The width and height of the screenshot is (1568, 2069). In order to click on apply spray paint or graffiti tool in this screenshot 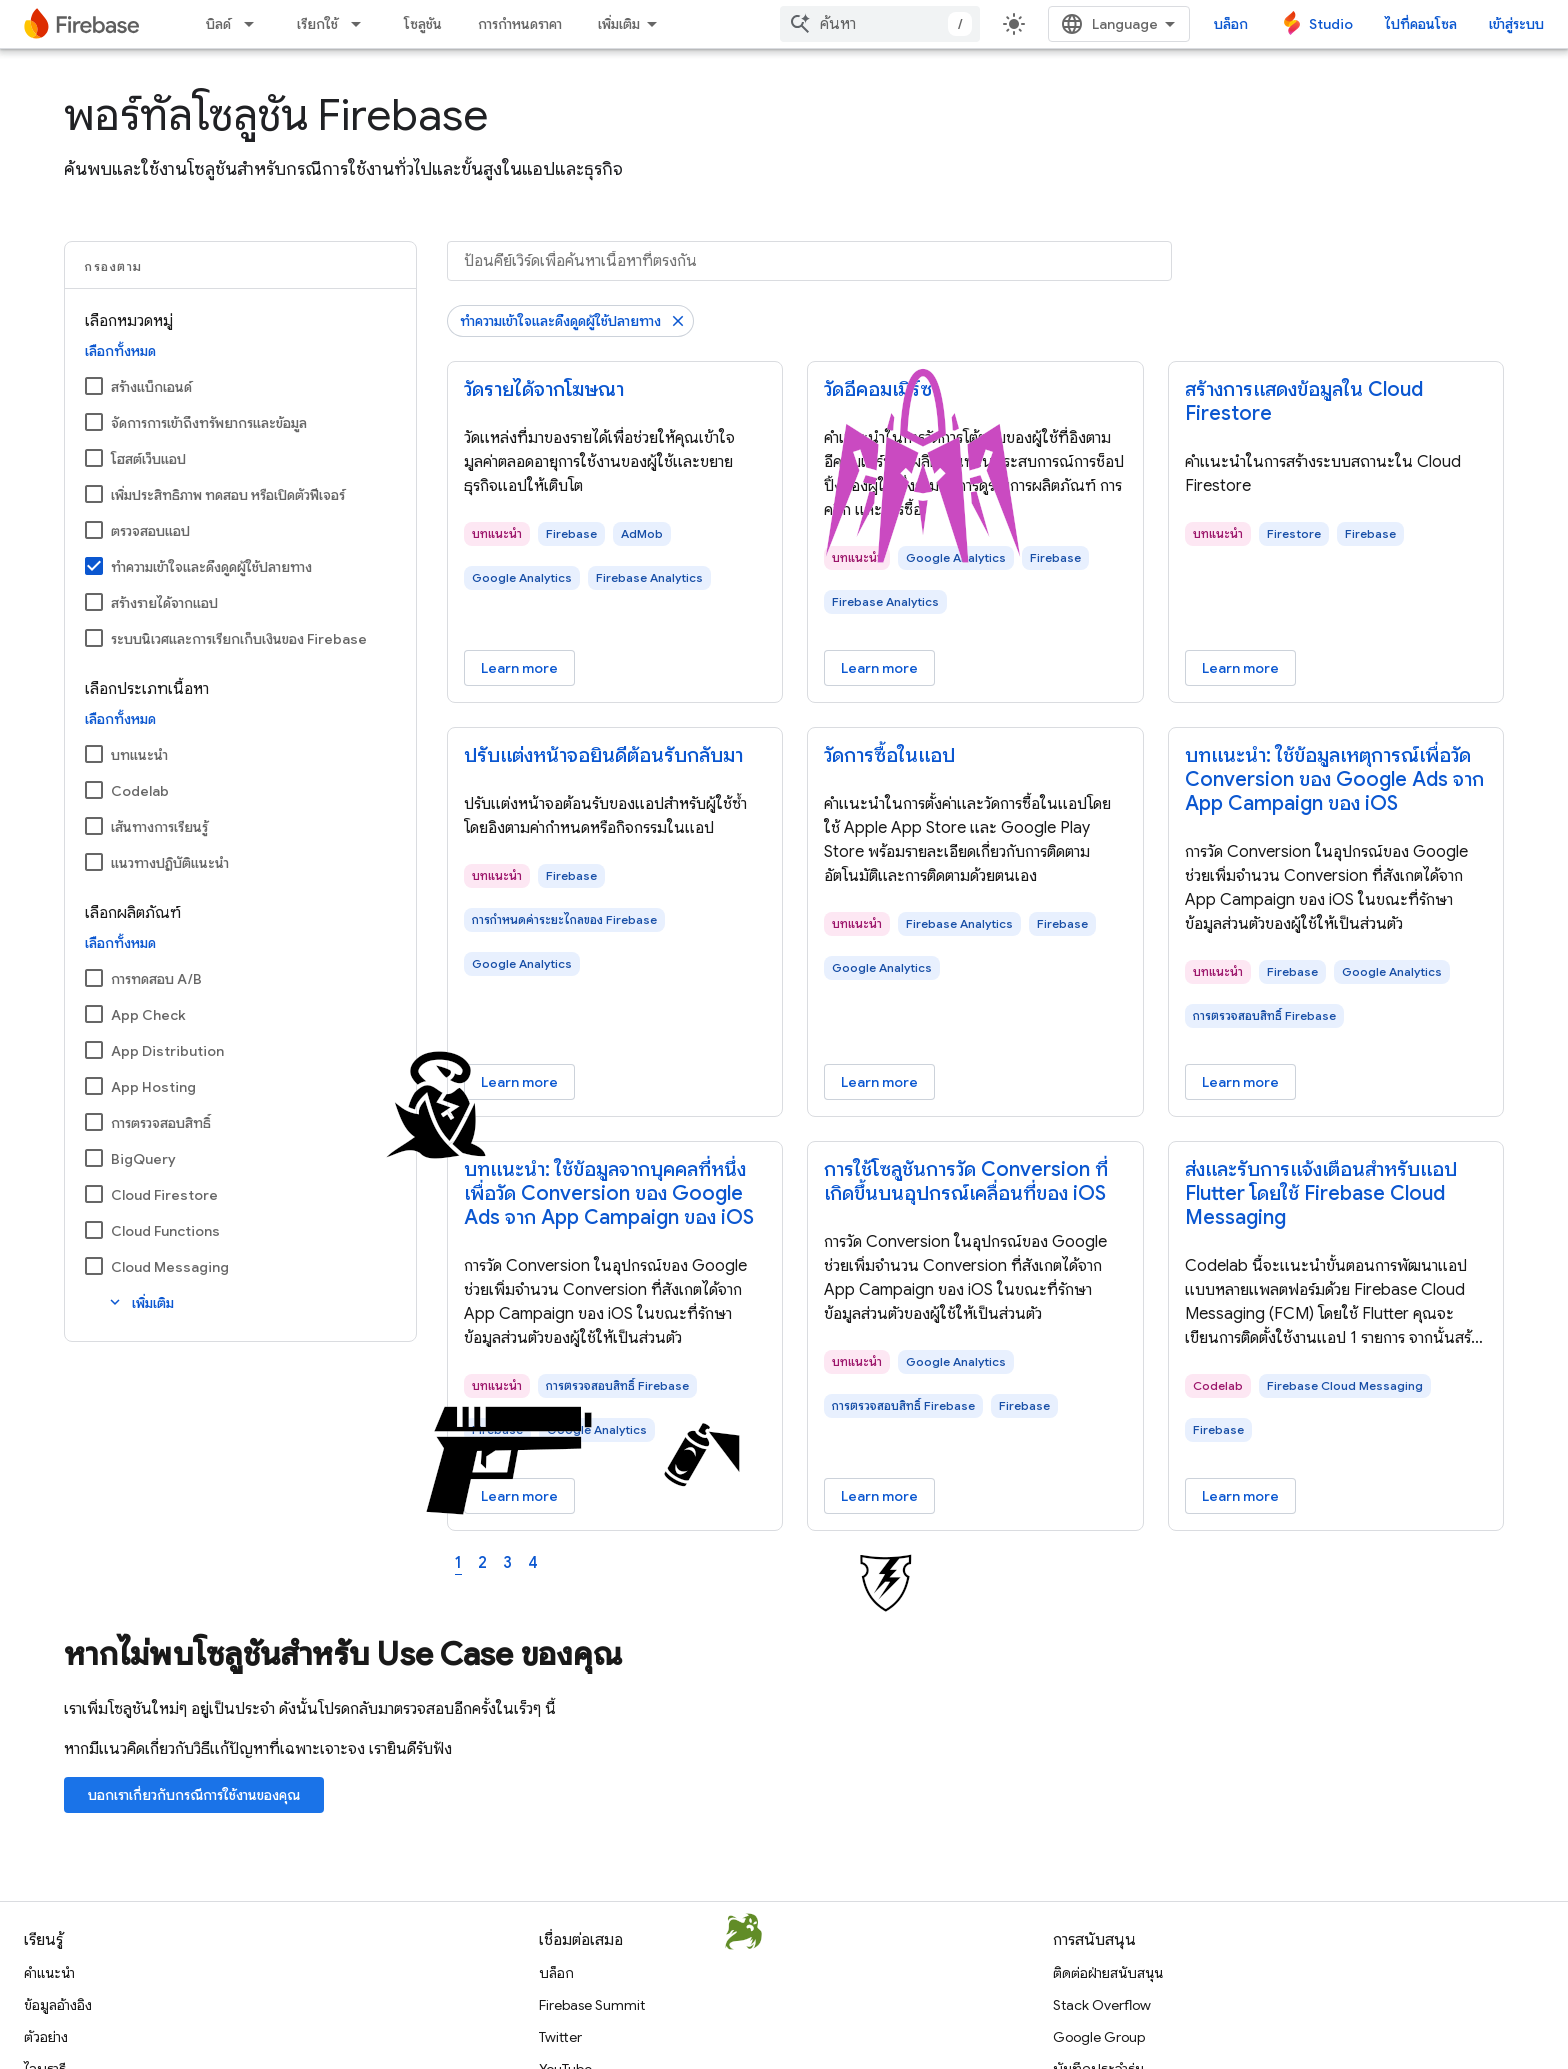, I will do `click(701, 1456)`.